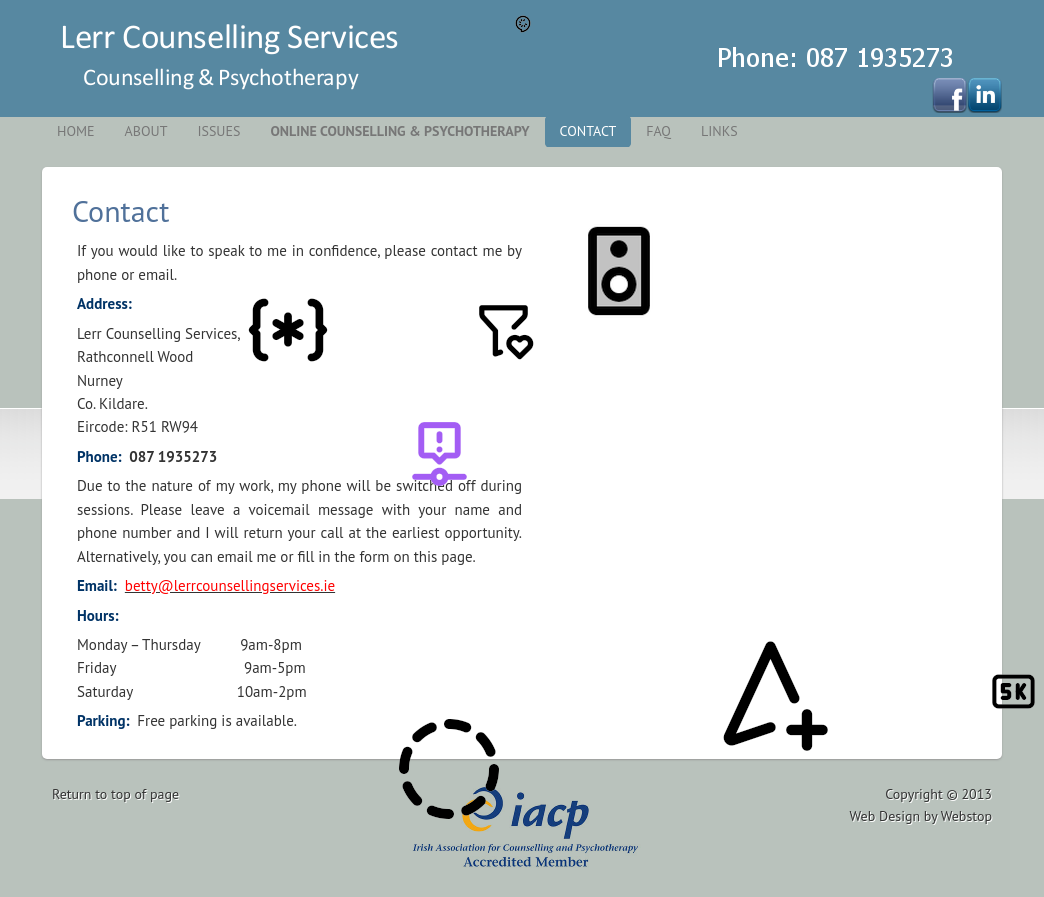 The width and height of the screenshot is (1044, 897). Describe the element at coordinates (439, 452) in the screenshot. I see `indicates a timeline event requiring attention` at that location.